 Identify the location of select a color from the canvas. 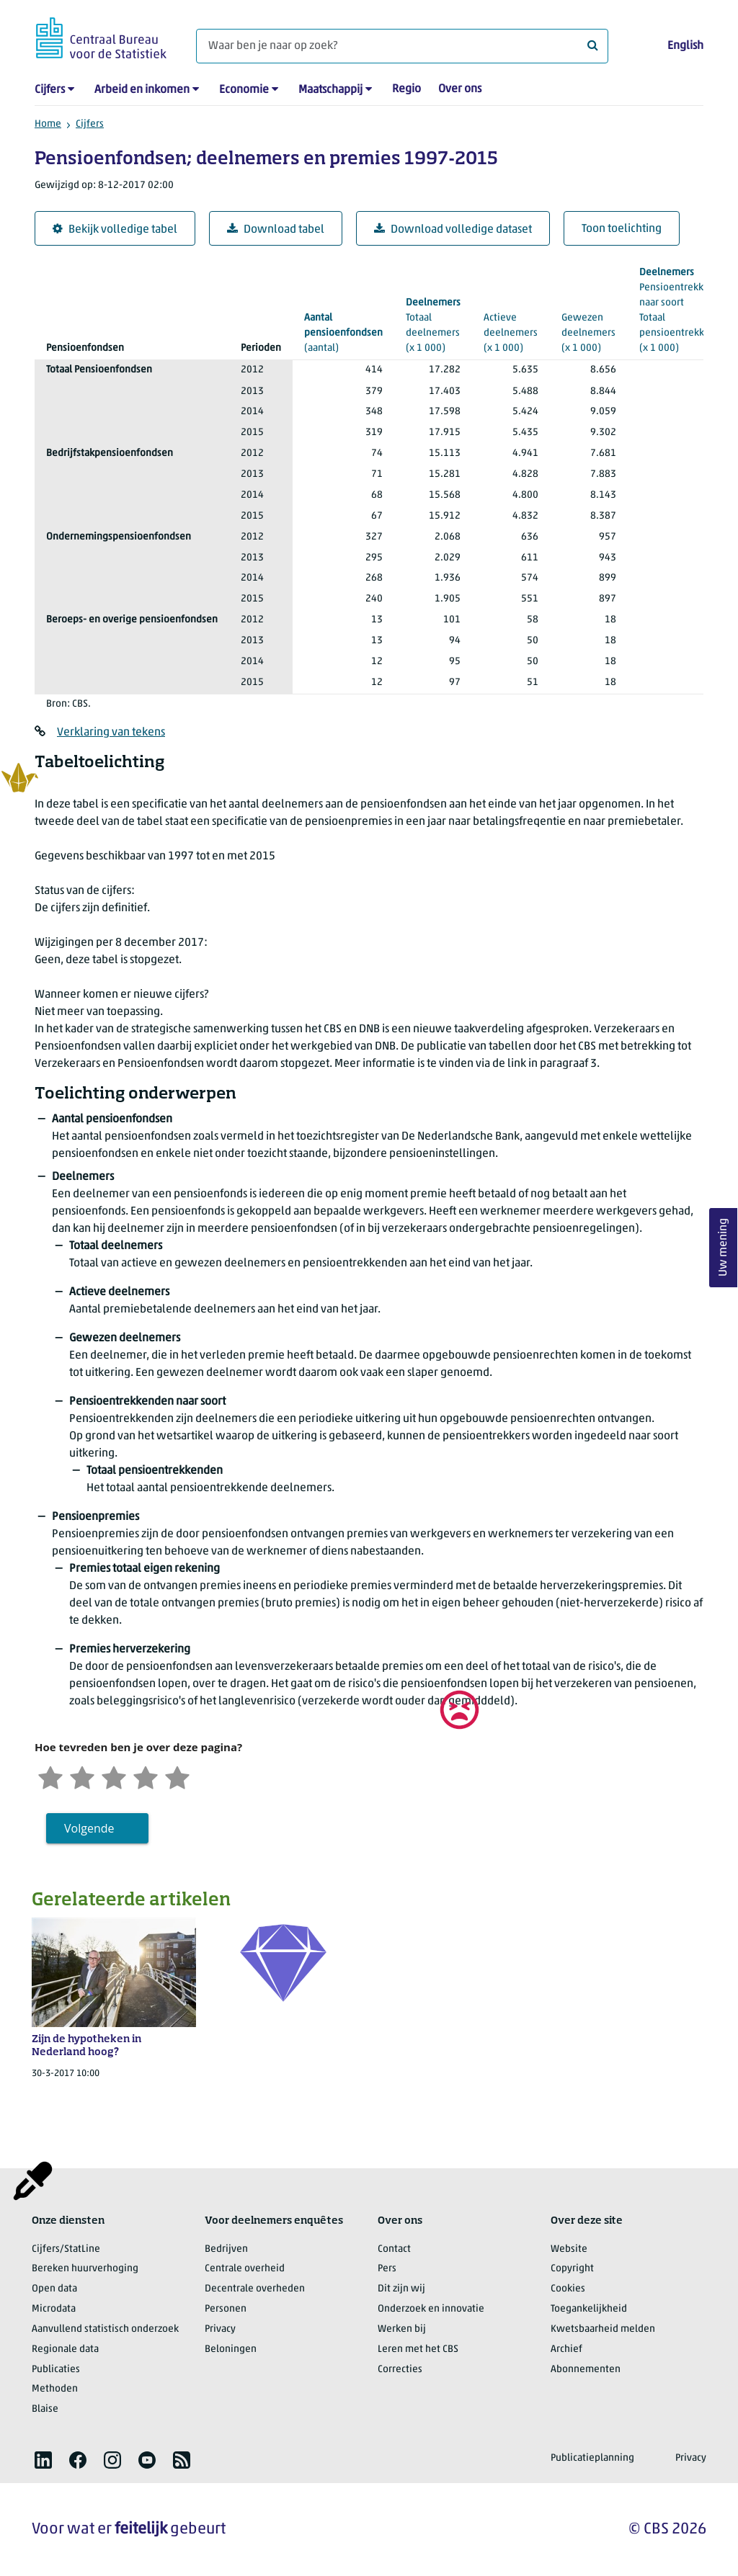
(32, 2181).